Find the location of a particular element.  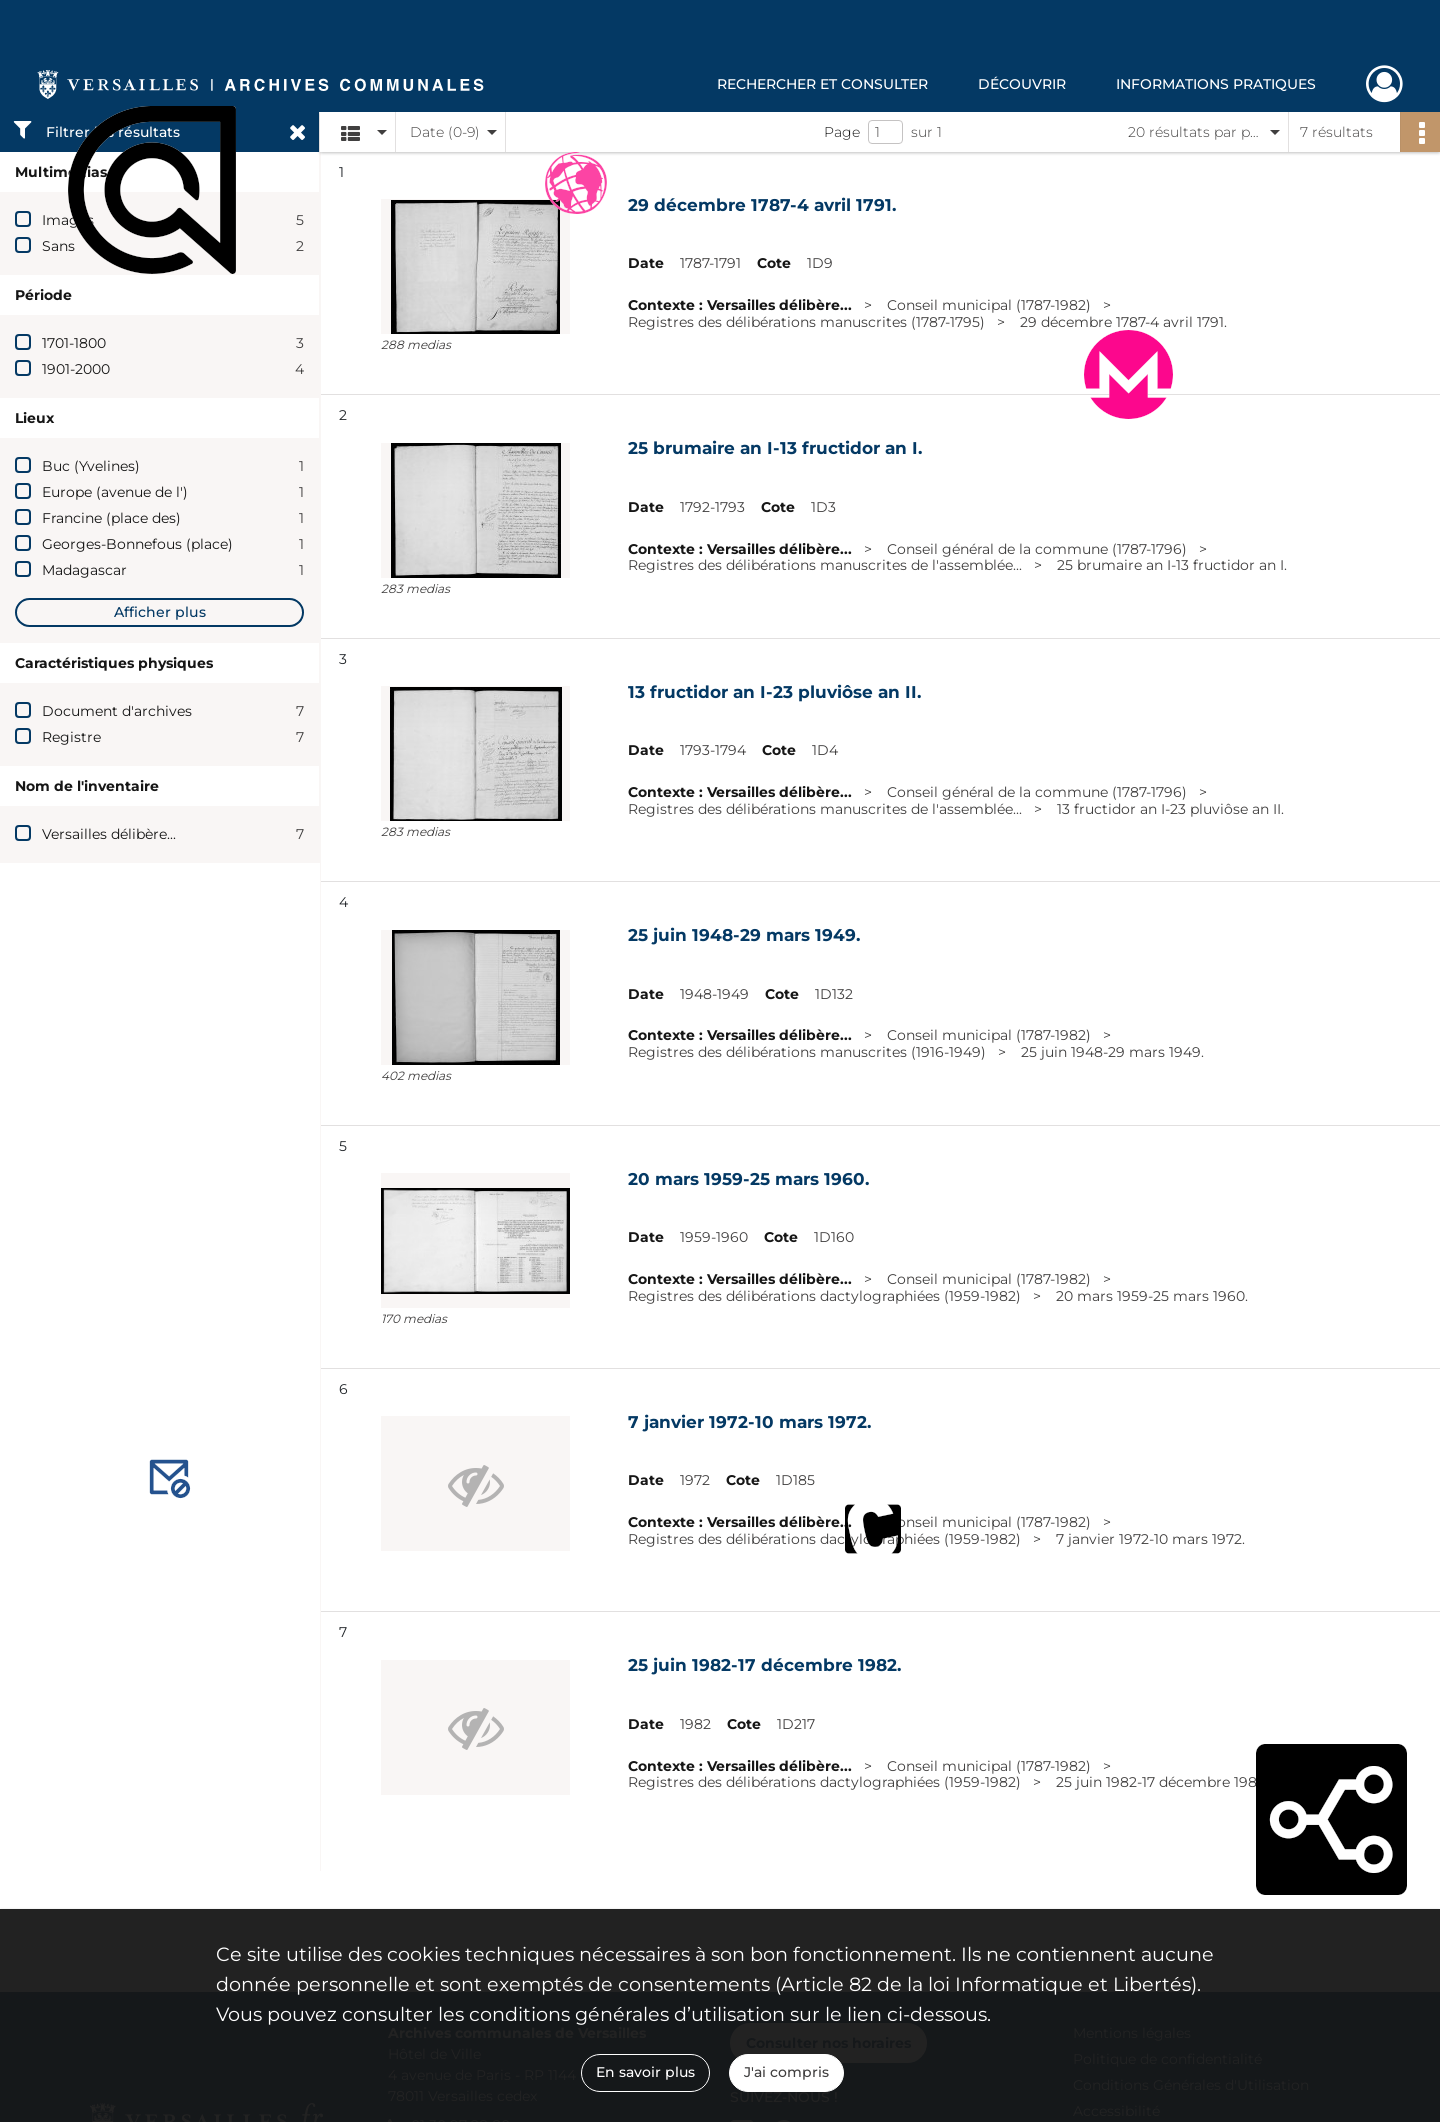

view on stackshare is located at coordinates (1331, 1819).